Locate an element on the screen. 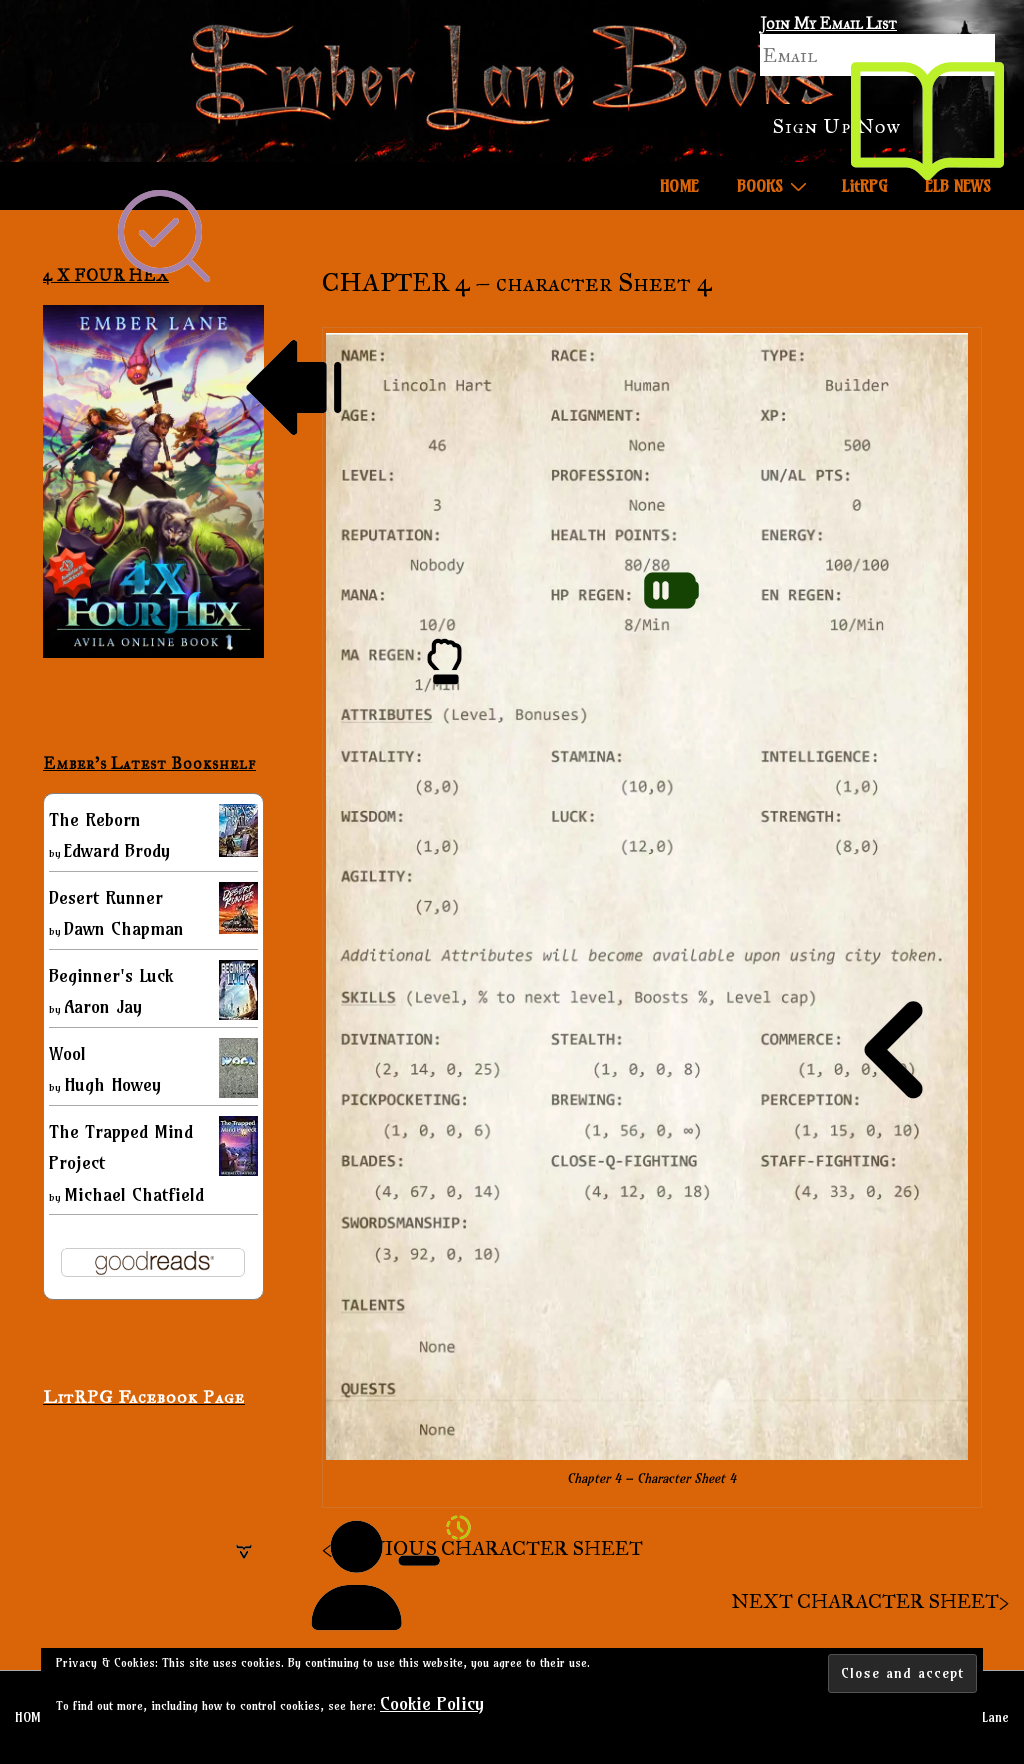 This screenshot has width=1024, height=1764. open documentation or readme is located at coordinates (927, 119).